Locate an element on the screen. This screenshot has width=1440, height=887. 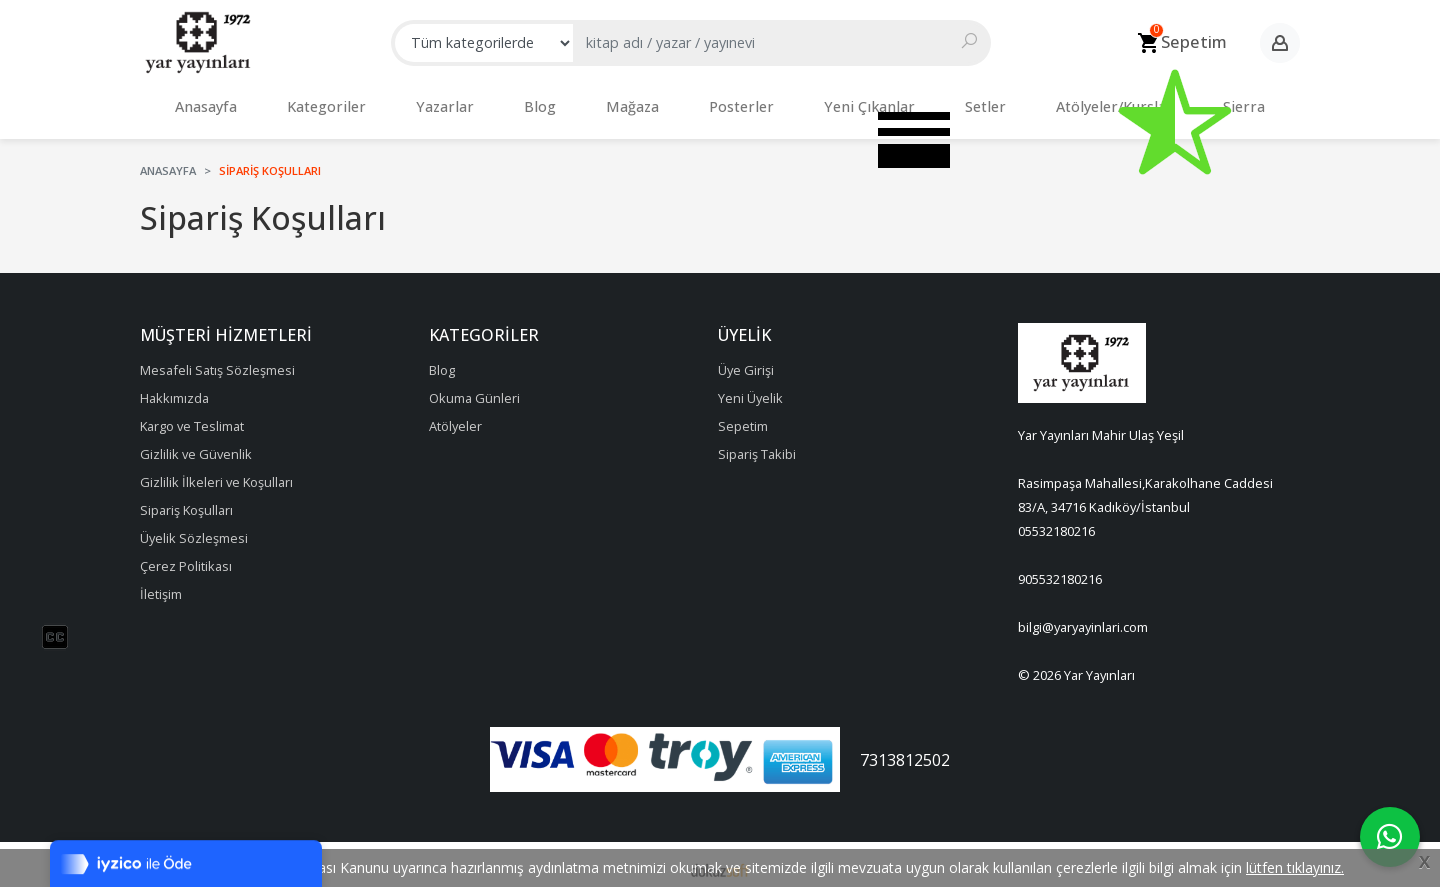
split view horizontally is located at coordinates (914, 140).